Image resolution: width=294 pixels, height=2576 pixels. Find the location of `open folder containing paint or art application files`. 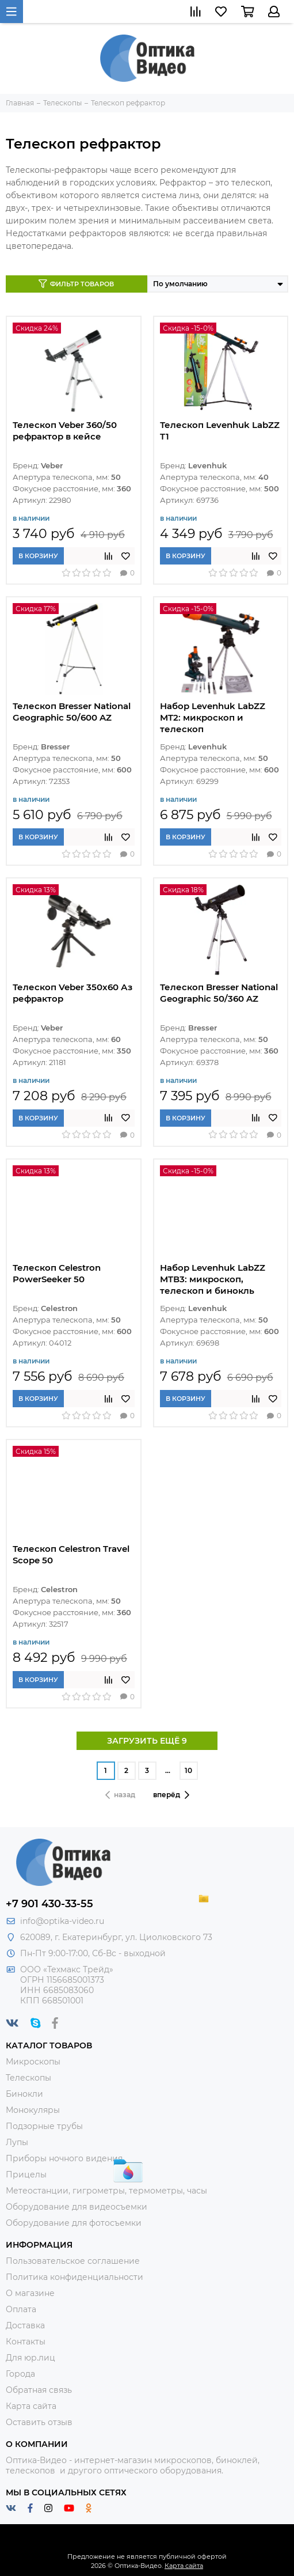

open folder containing paint or art application files is located at coordinates (128, 2171).